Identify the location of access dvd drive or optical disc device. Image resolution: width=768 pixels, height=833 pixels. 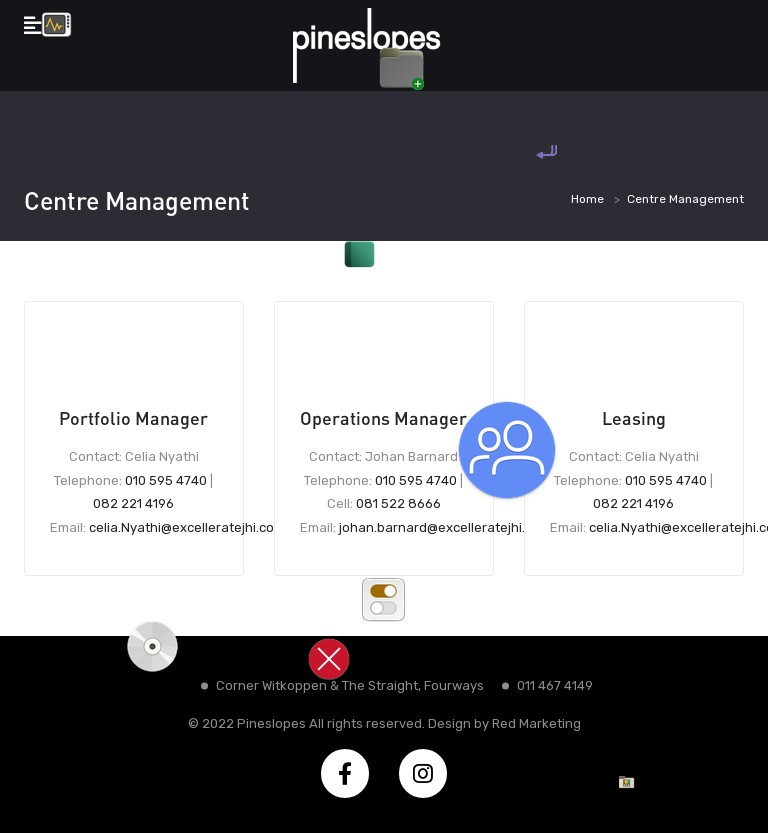
(152, 646).